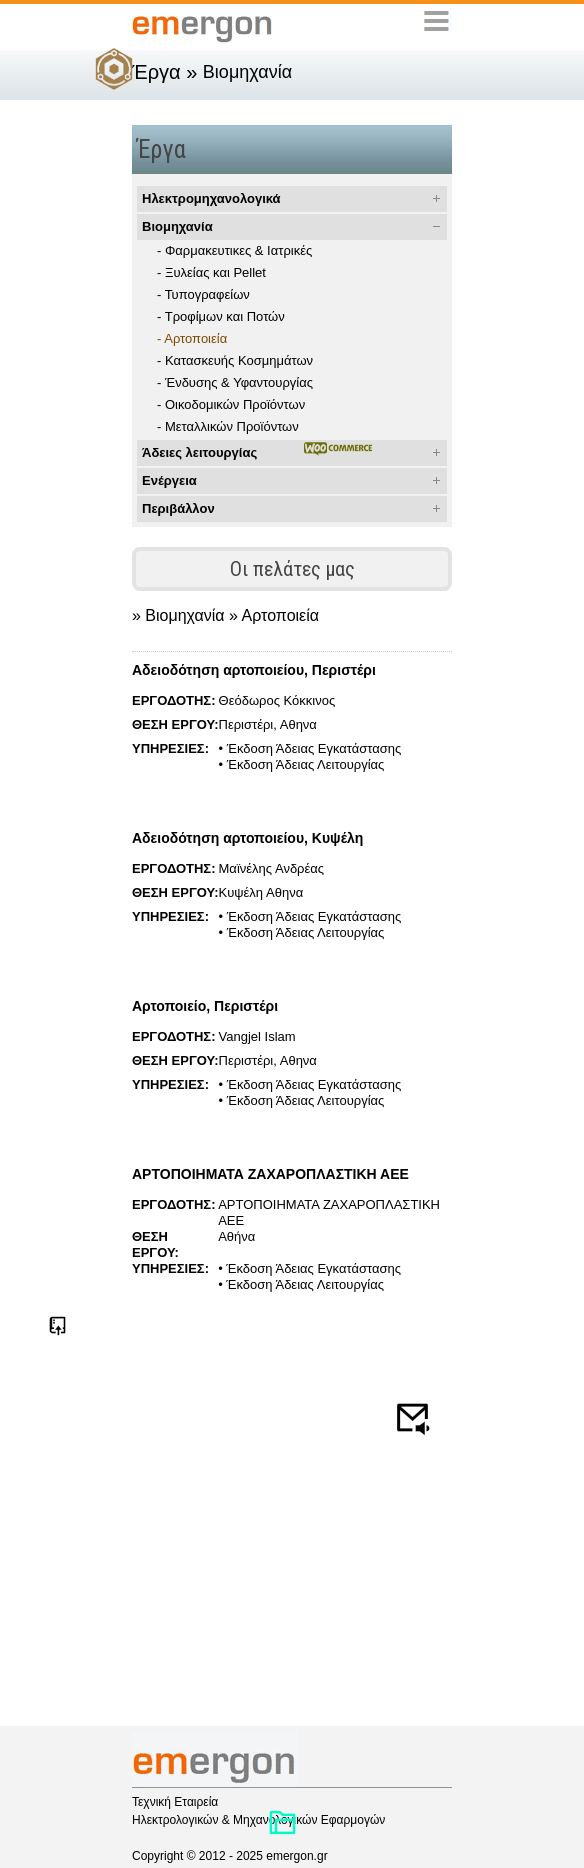 The height and width of the screenshot is (1868, 584). What do you see at coordinates (57, 1325) in the screenshot?
I see `view commit history for a repository` at bounding box center [57, 1325].